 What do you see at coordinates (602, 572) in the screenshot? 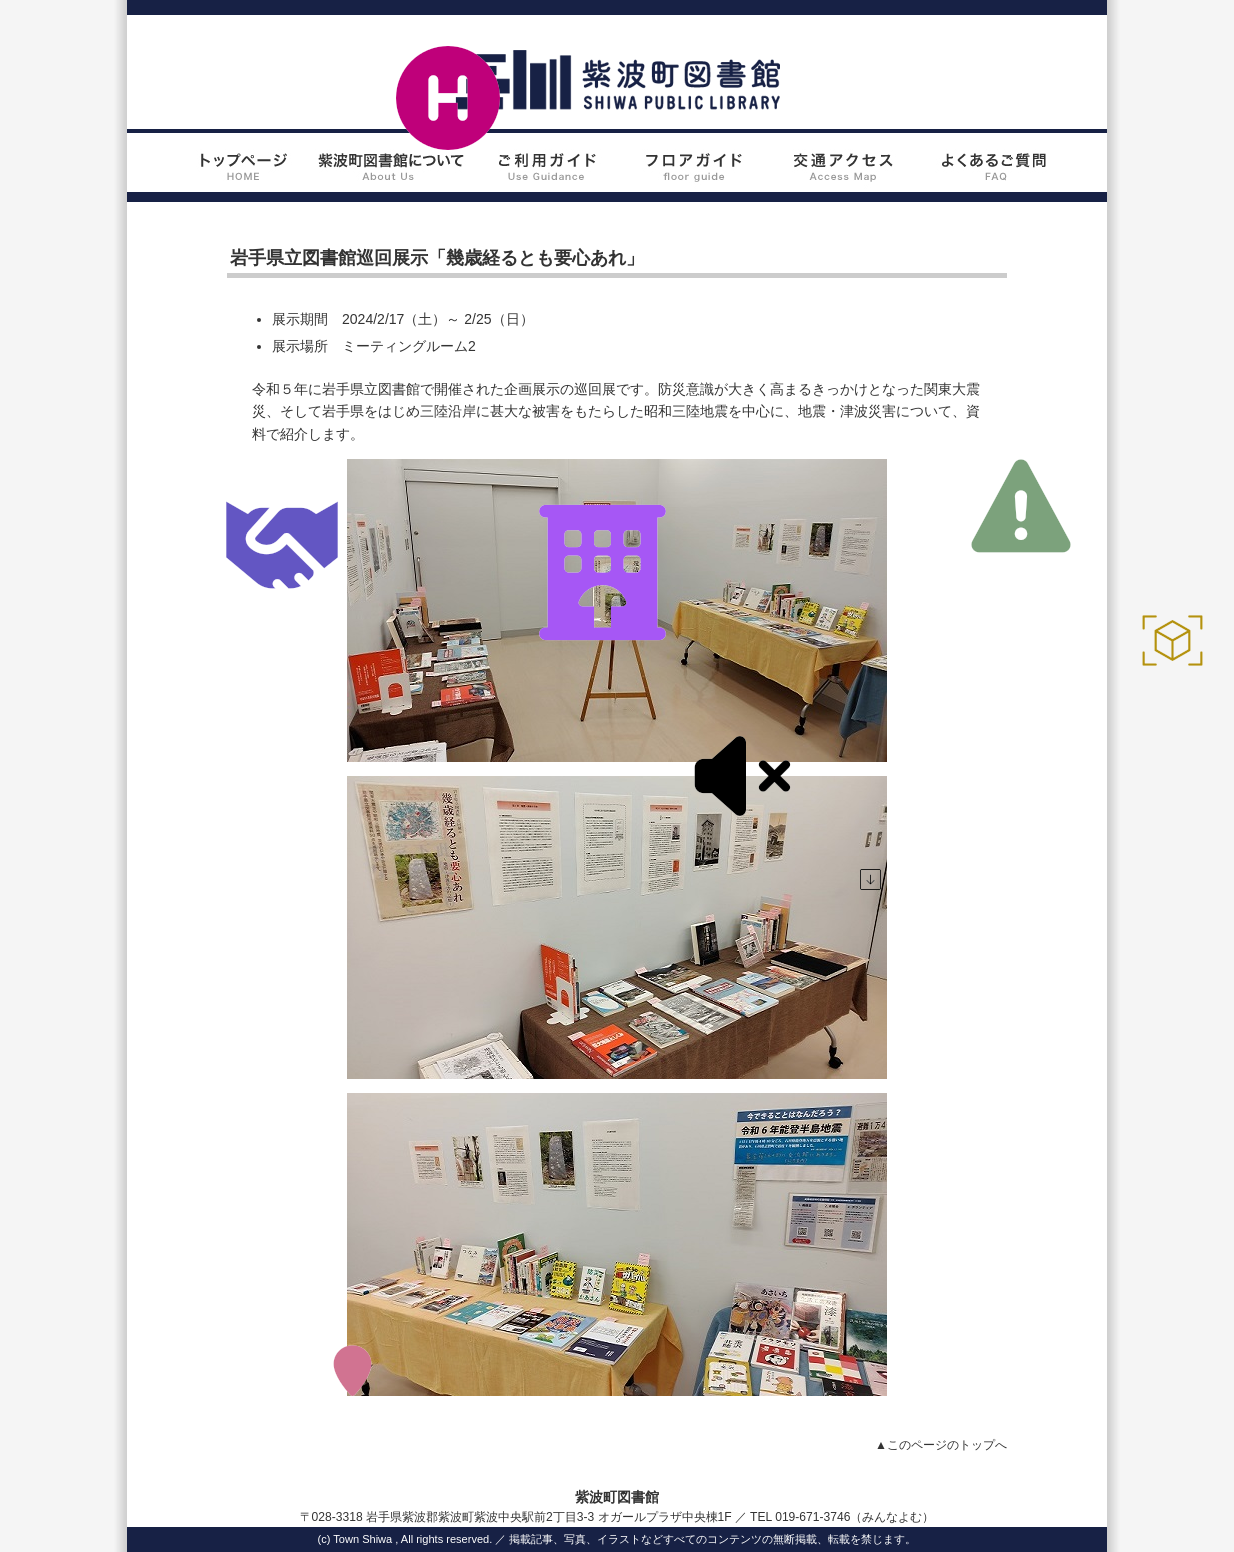
I see `find nearby hotels or accommodations` at bounding box center [602, 572].